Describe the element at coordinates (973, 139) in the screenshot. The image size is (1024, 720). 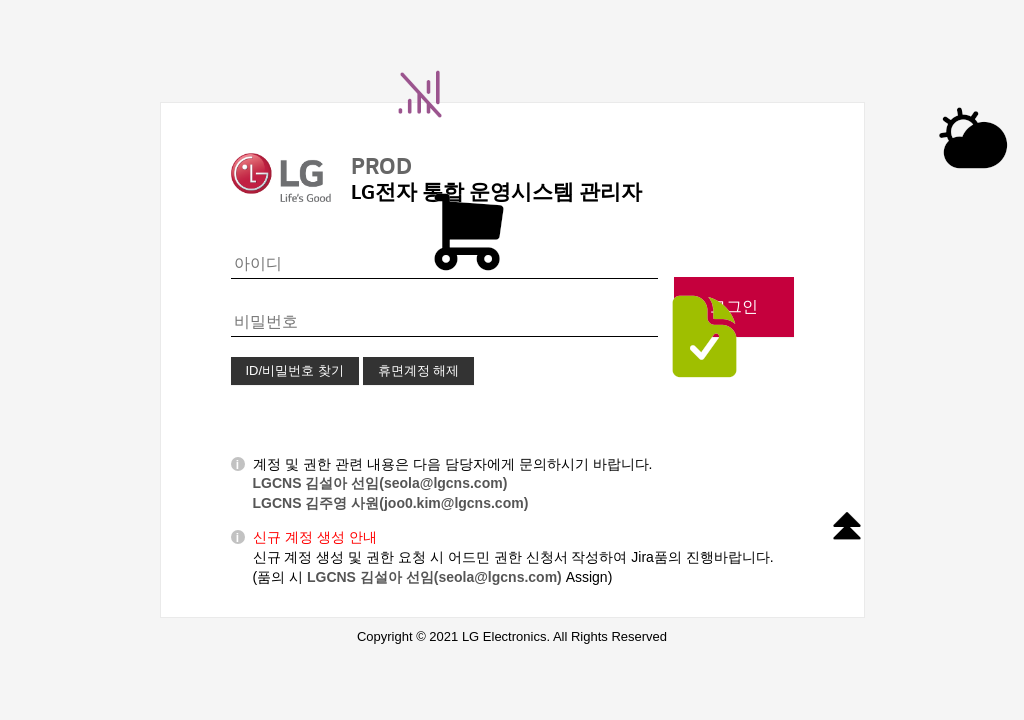
I see `view current weather conditions` at that location.